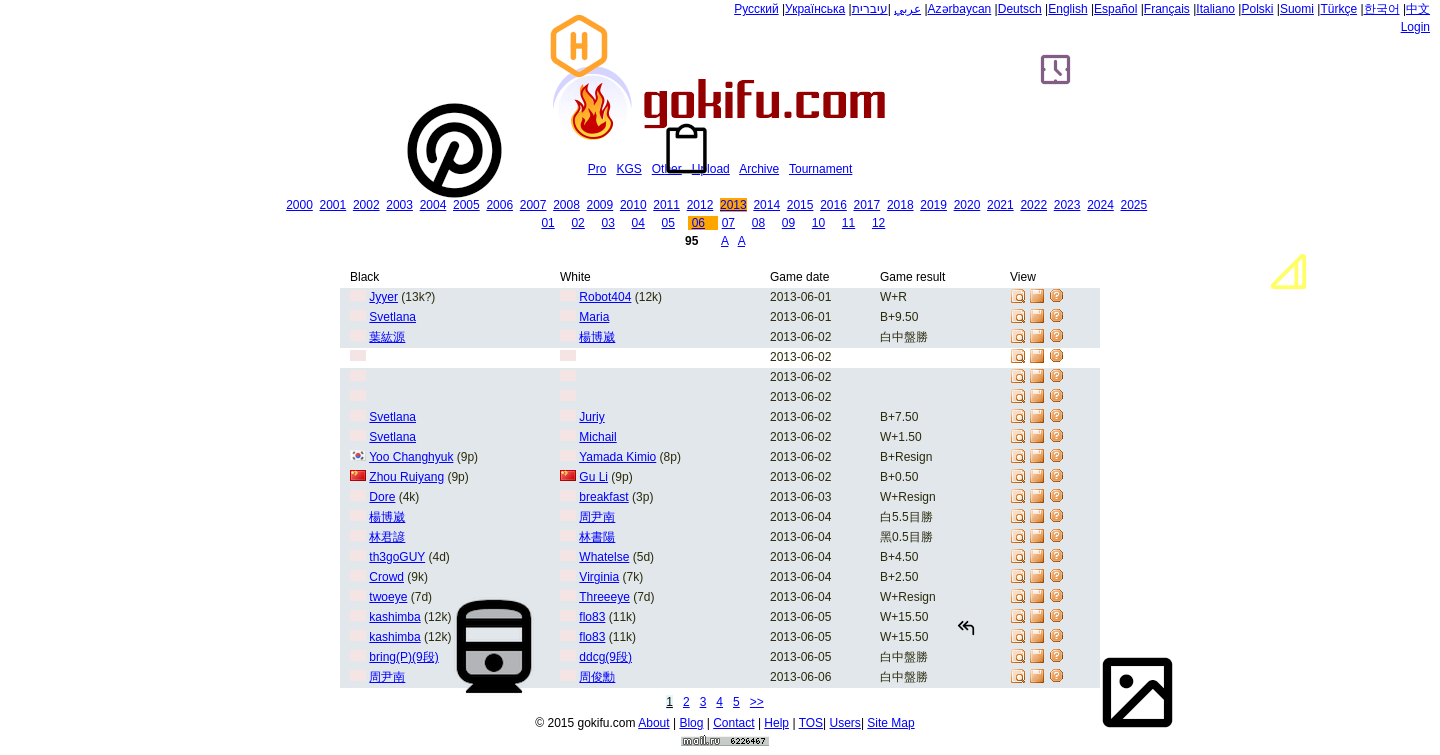 This screenshot has width=1440, height=755. Describe the element at coordinates (454, 150) in the screenshot. I see `share to Pinterest` at that location.